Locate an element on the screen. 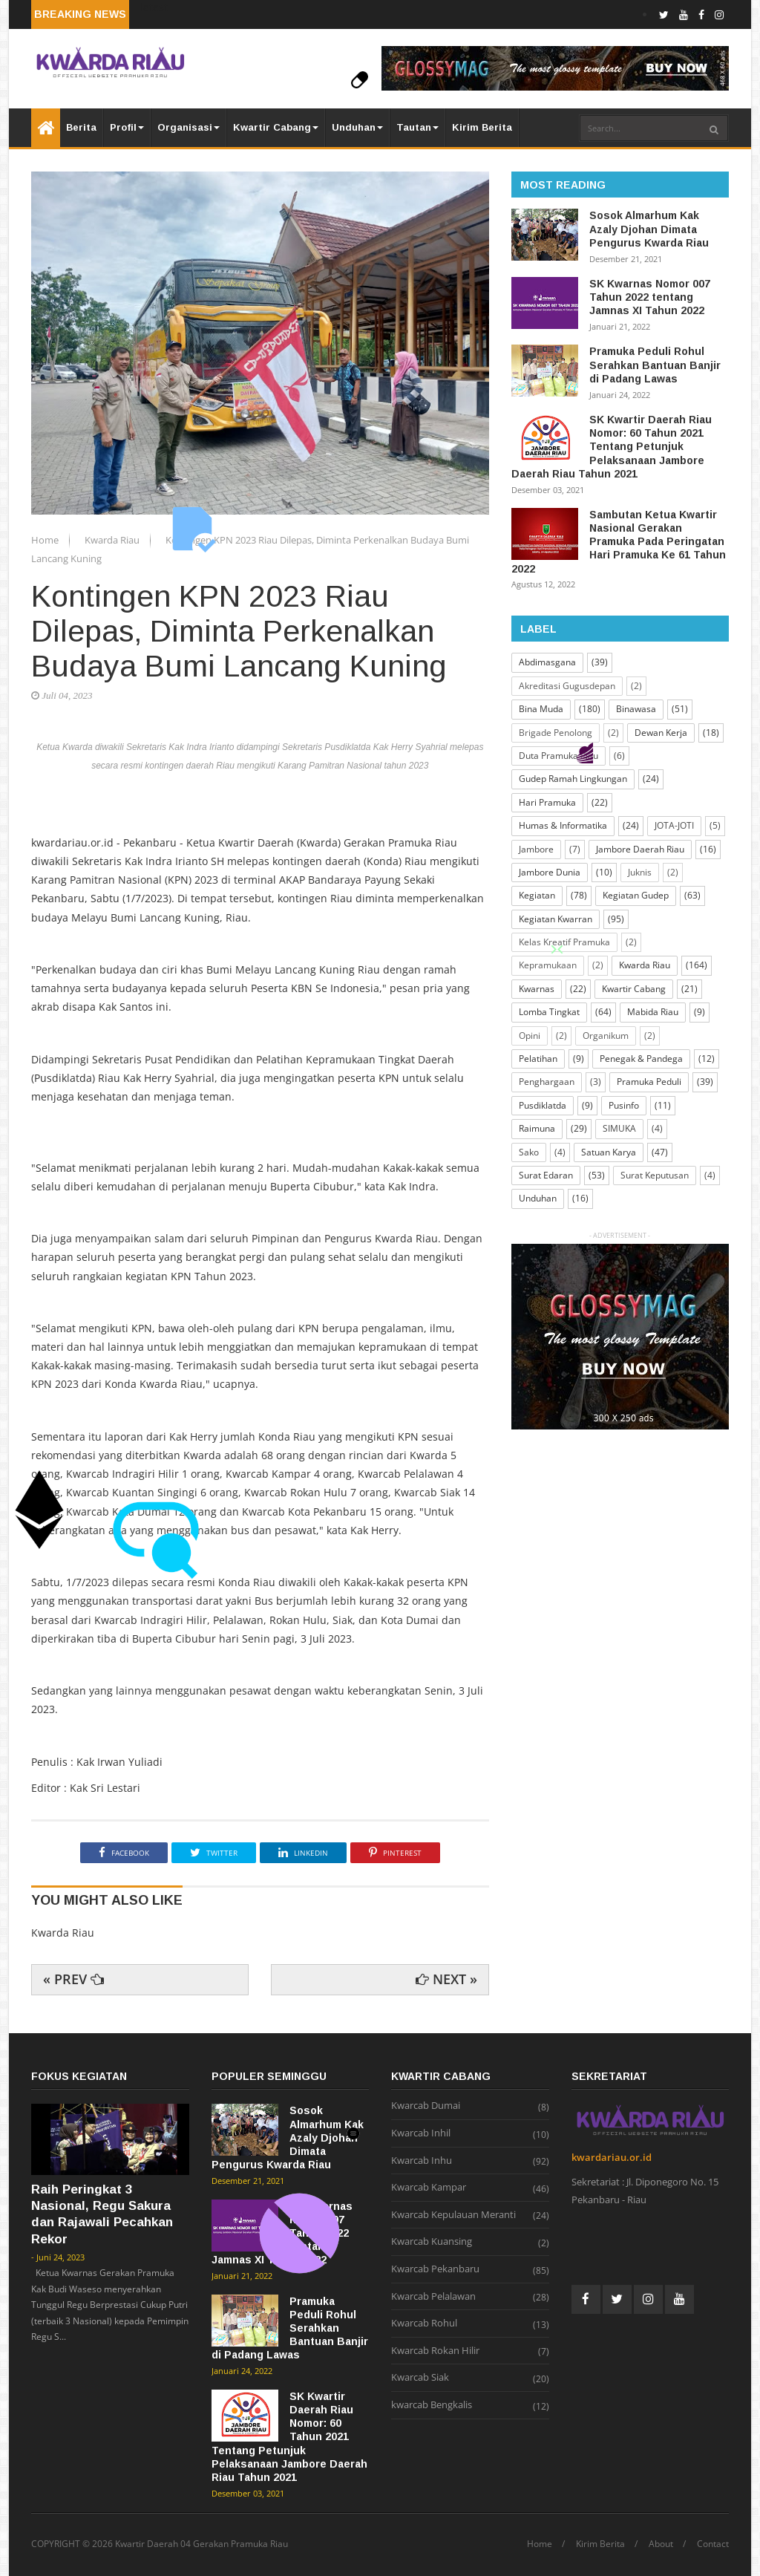  file successfully uploaded or verified is located at coordinates (192, 529).